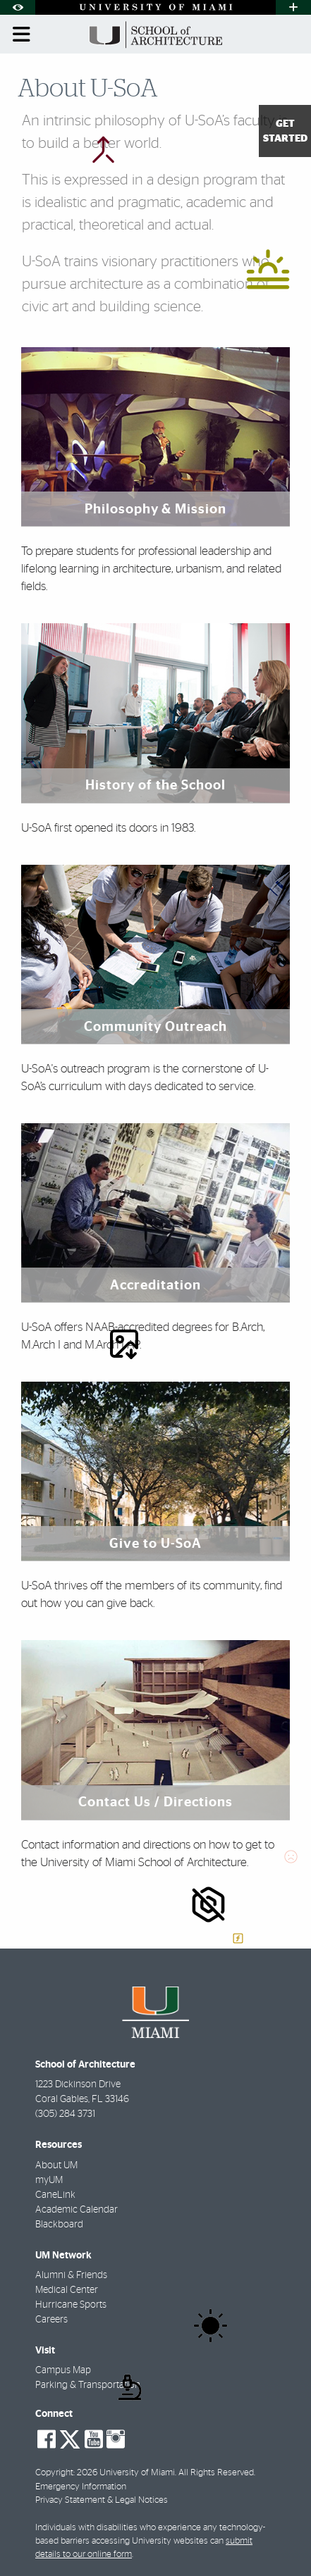 Image resolution: width=311 pixels, height=2576 pixels. What do you see at coordinates (103, 149) in the screenshot?
I see `merge branches or items together` at bounding box center [103, 149].